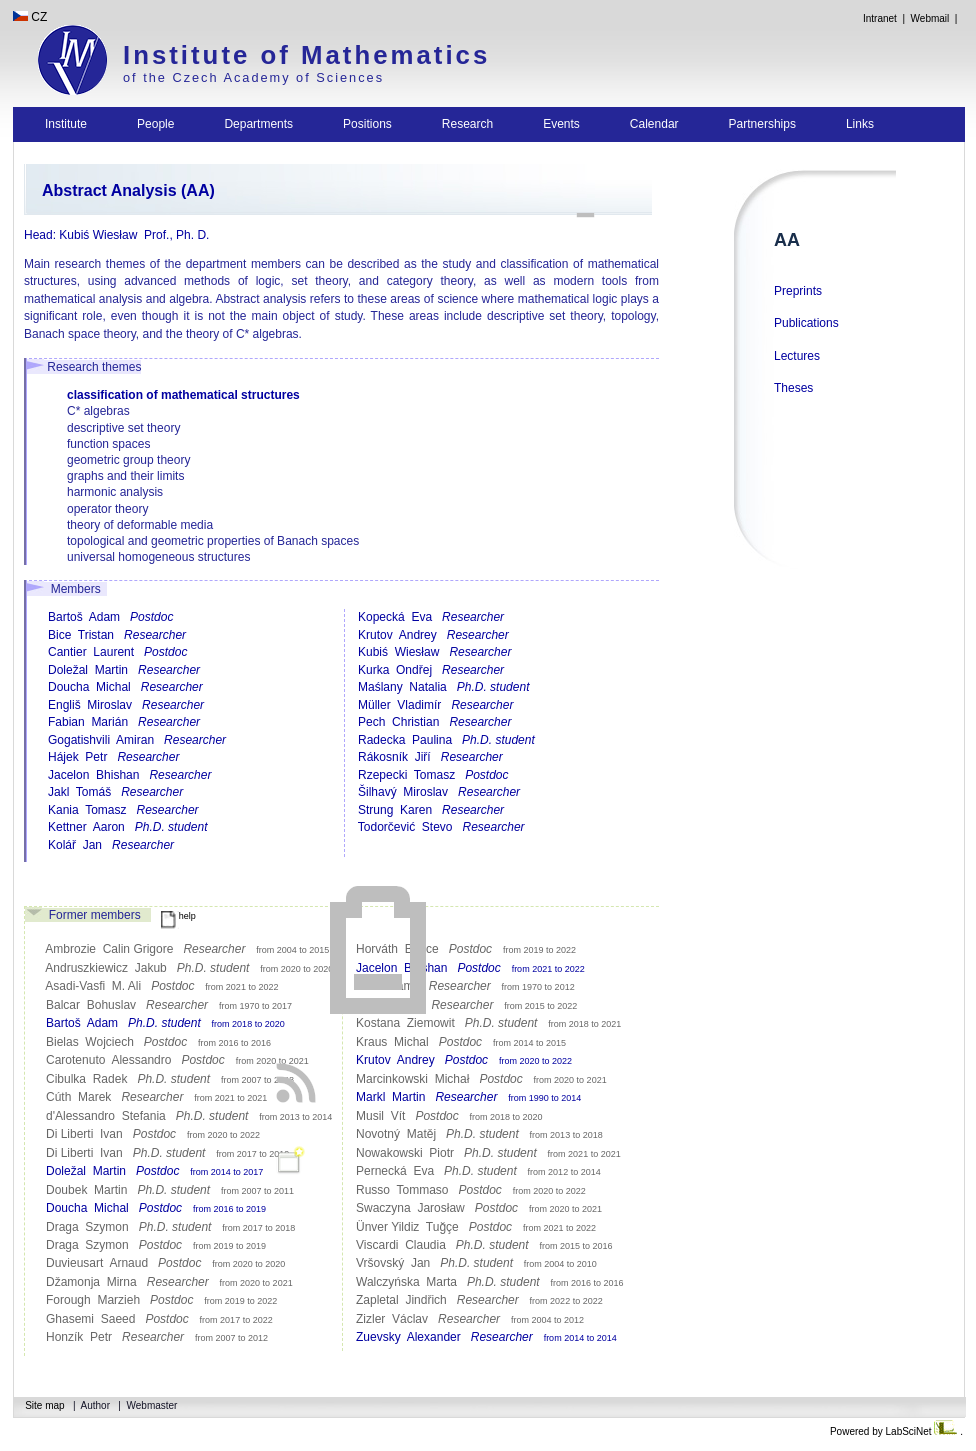 This screenshot has height=1451, width=976. What do you see at coordinates (296, 1083) in the screenshot?
I see `subscribe to RSS feed` at bounding box center [296, 1083].